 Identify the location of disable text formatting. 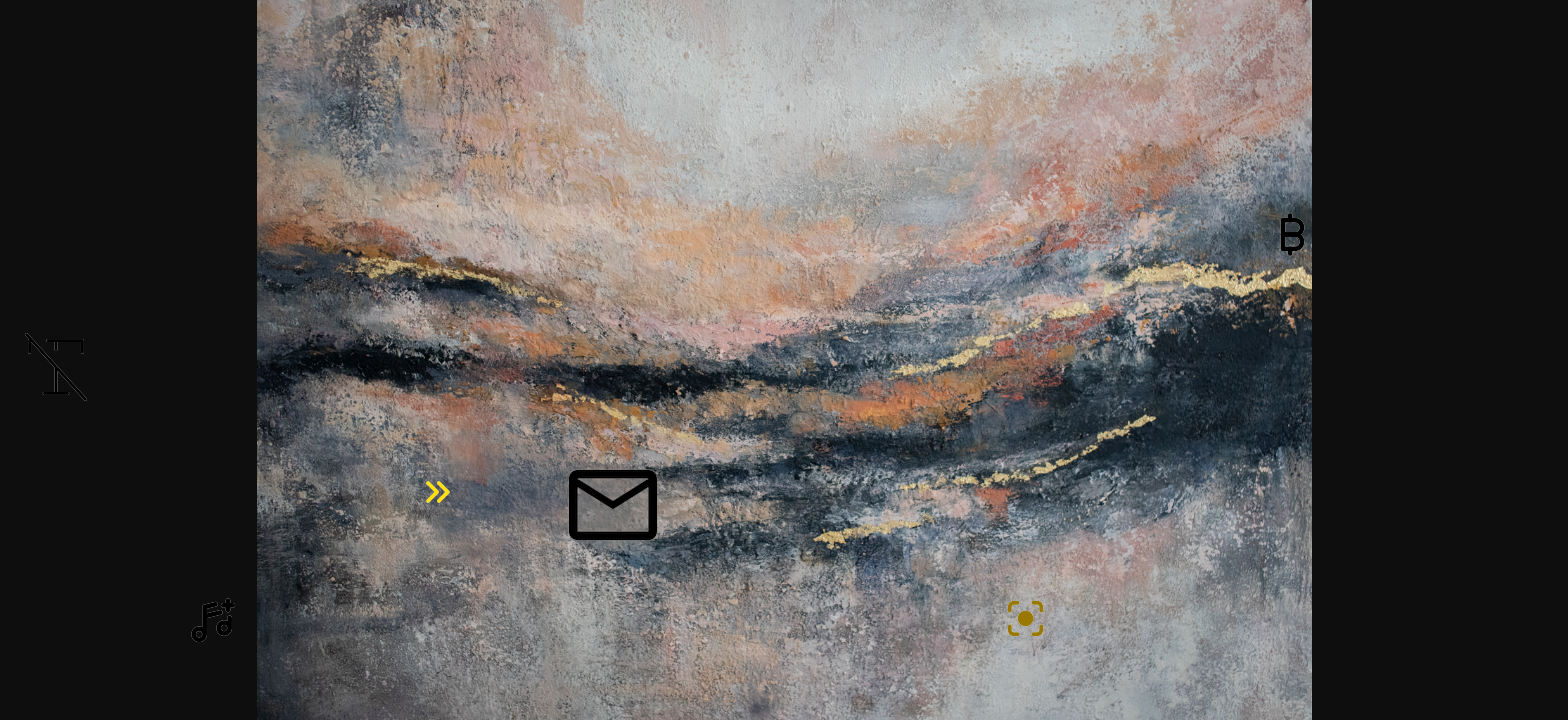
(56, 367).